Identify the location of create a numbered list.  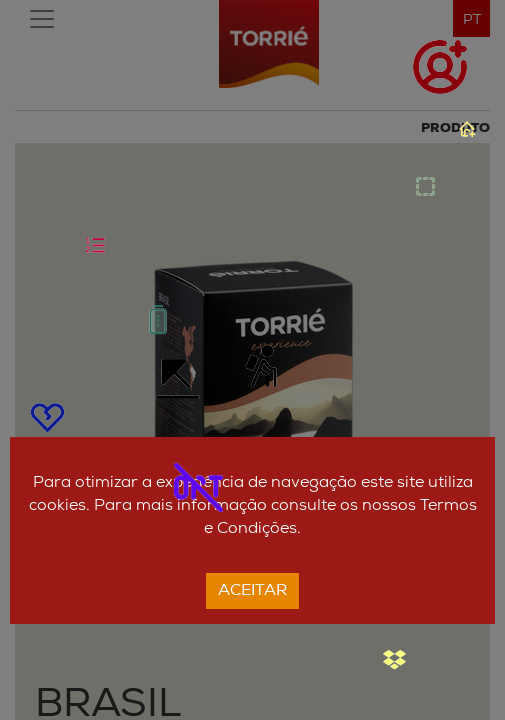
(96, 245).